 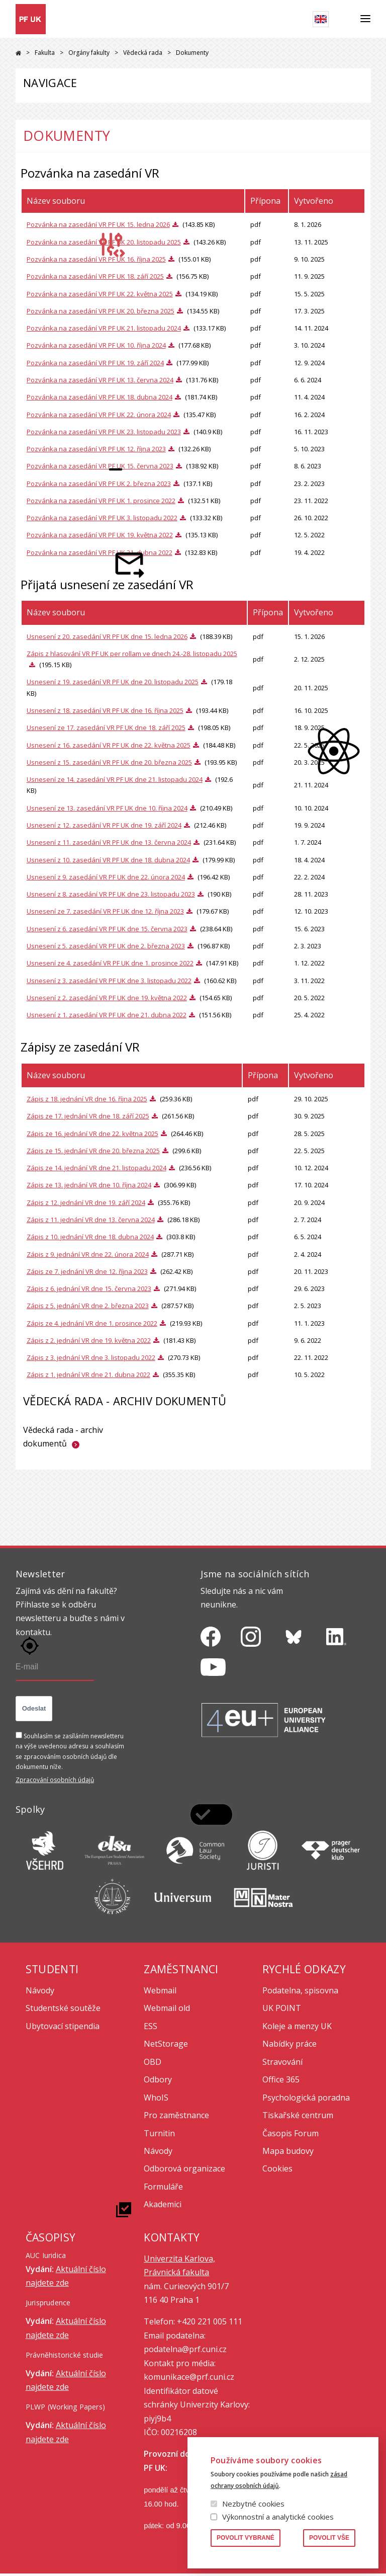 What do you see at coordinates (30, 1646) in the screenshot?
I see `center map on your current location` at bounding box center [30, 1646].